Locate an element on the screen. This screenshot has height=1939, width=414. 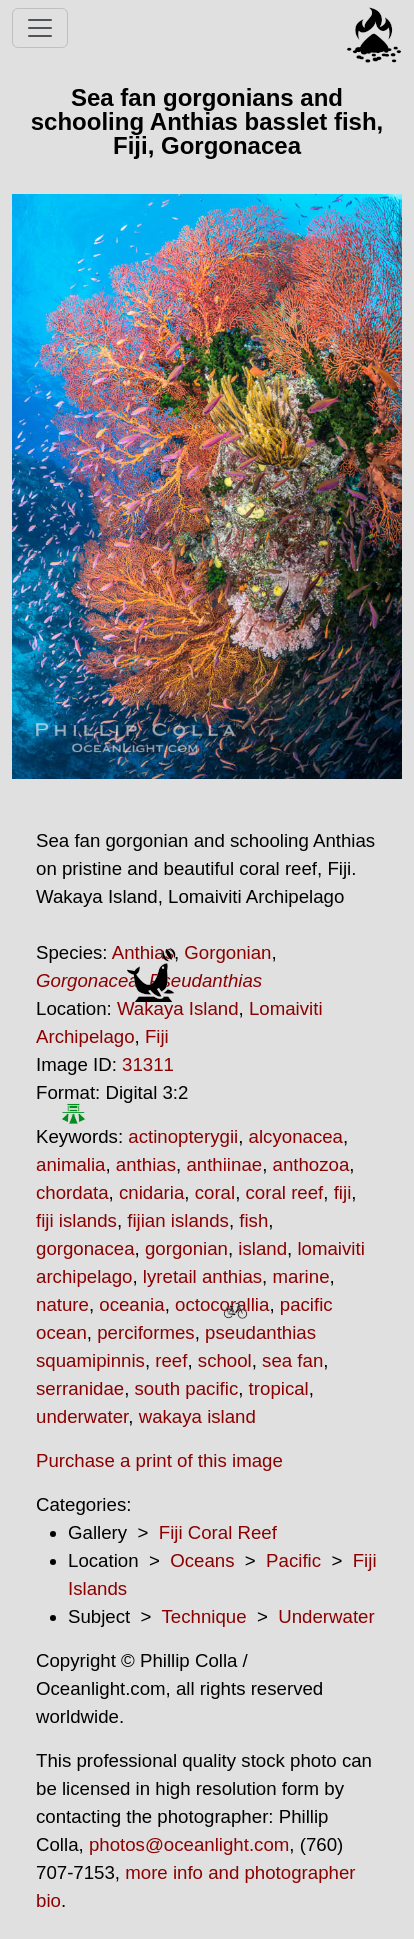
launch an assault on enemy fortification is located at coordinates (73, 1112).